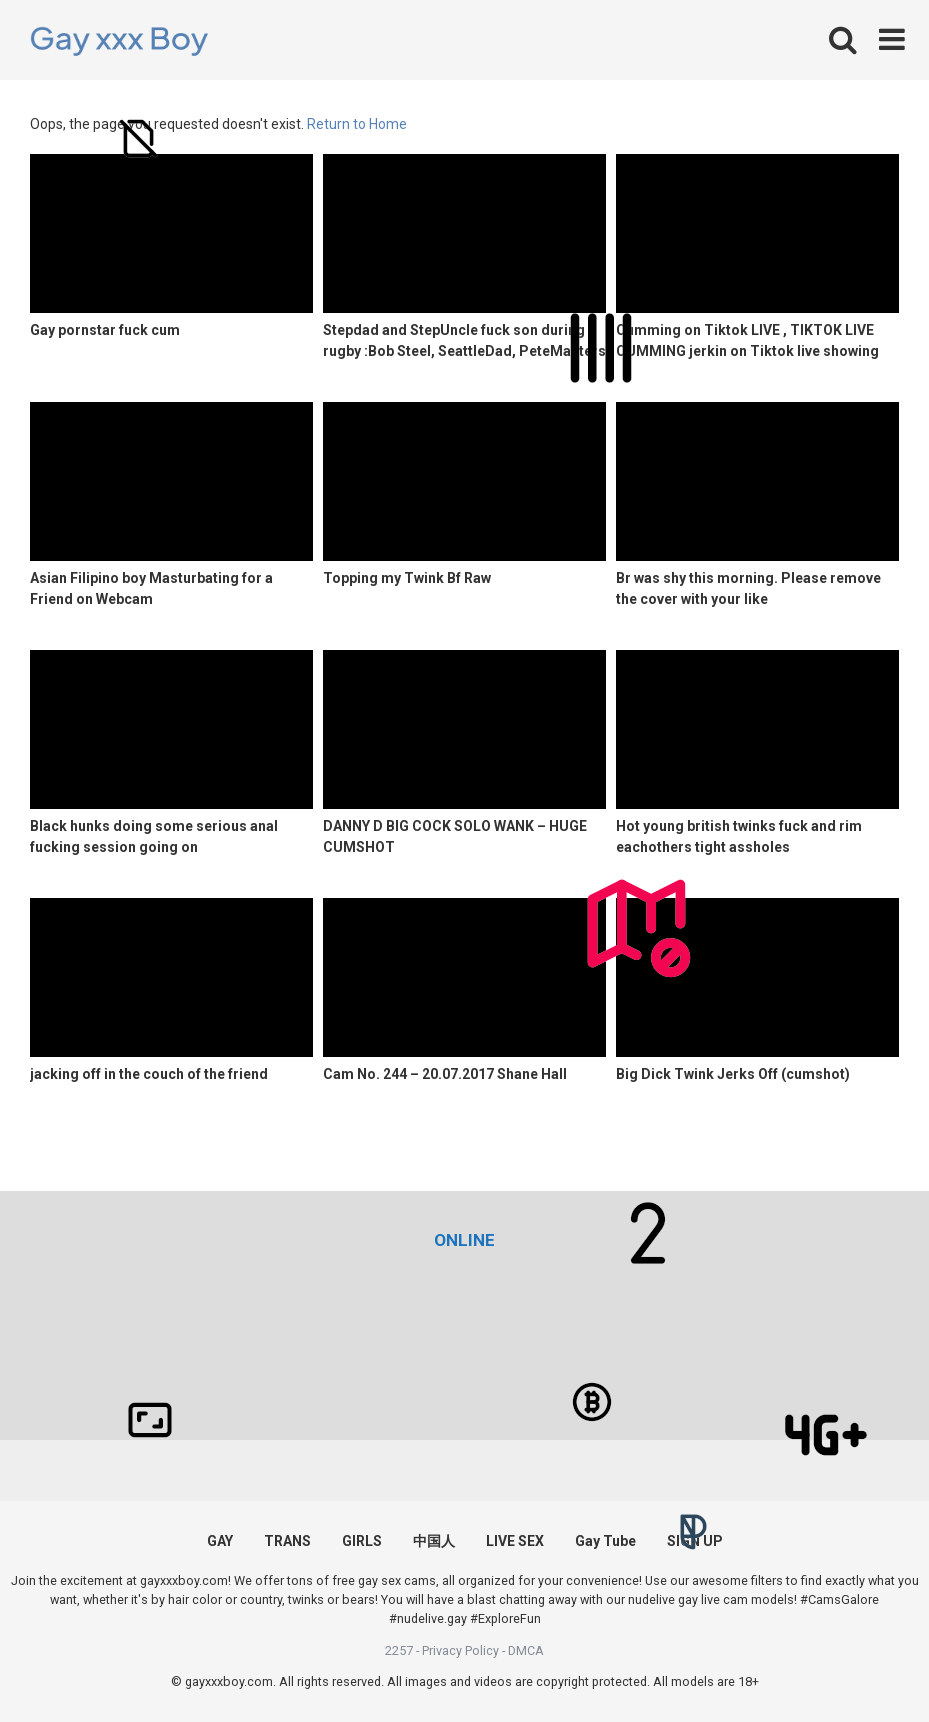 This screenshot has height=1722, width=929. I want to click on indicates step 2 in a multi-step process, so click(648, 1233).